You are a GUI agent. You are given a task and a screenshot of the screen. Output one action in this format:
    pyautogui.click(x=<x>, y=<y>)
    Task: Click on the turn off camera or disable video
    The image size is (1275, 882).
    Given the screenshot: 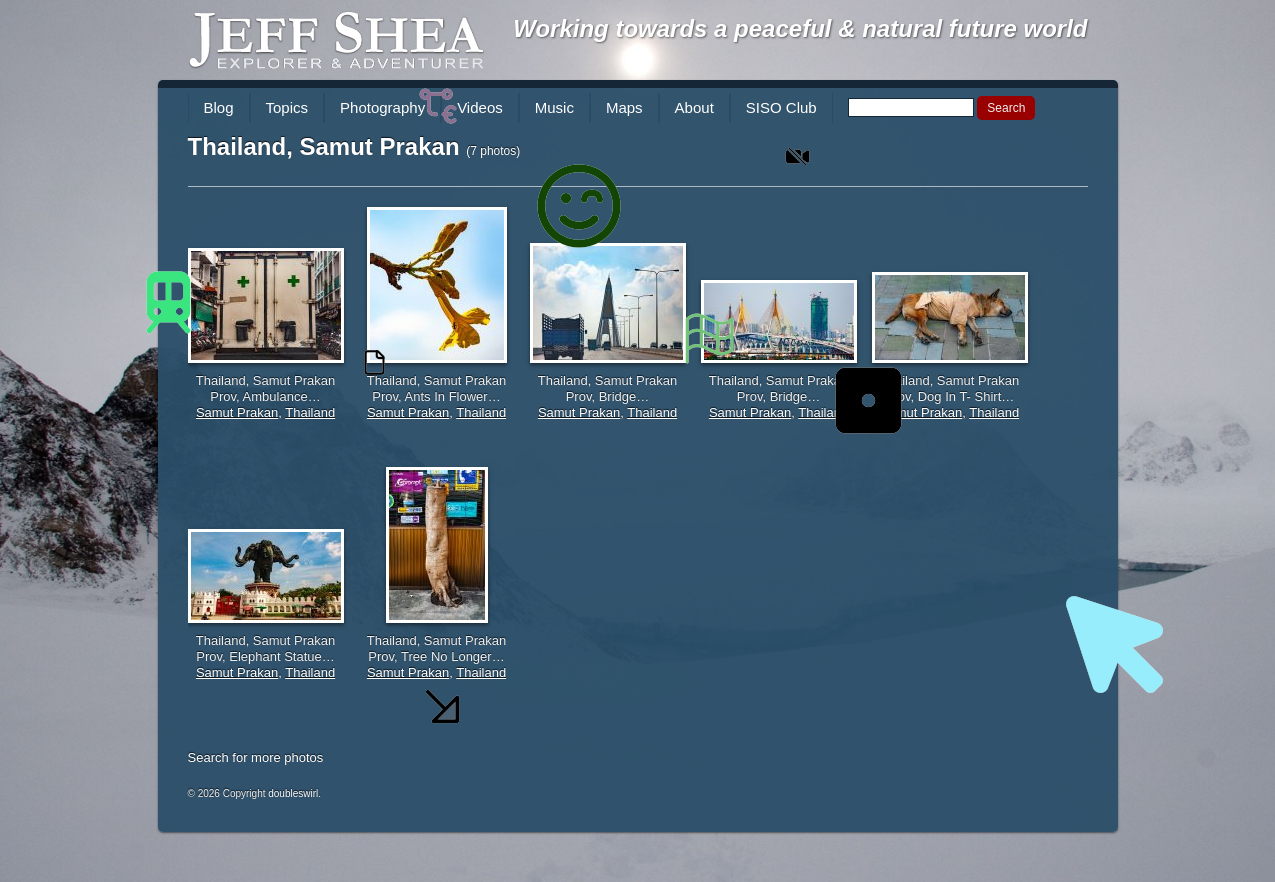 What is the action you would take?
    pyautogui.click(x=797, y=156)
    